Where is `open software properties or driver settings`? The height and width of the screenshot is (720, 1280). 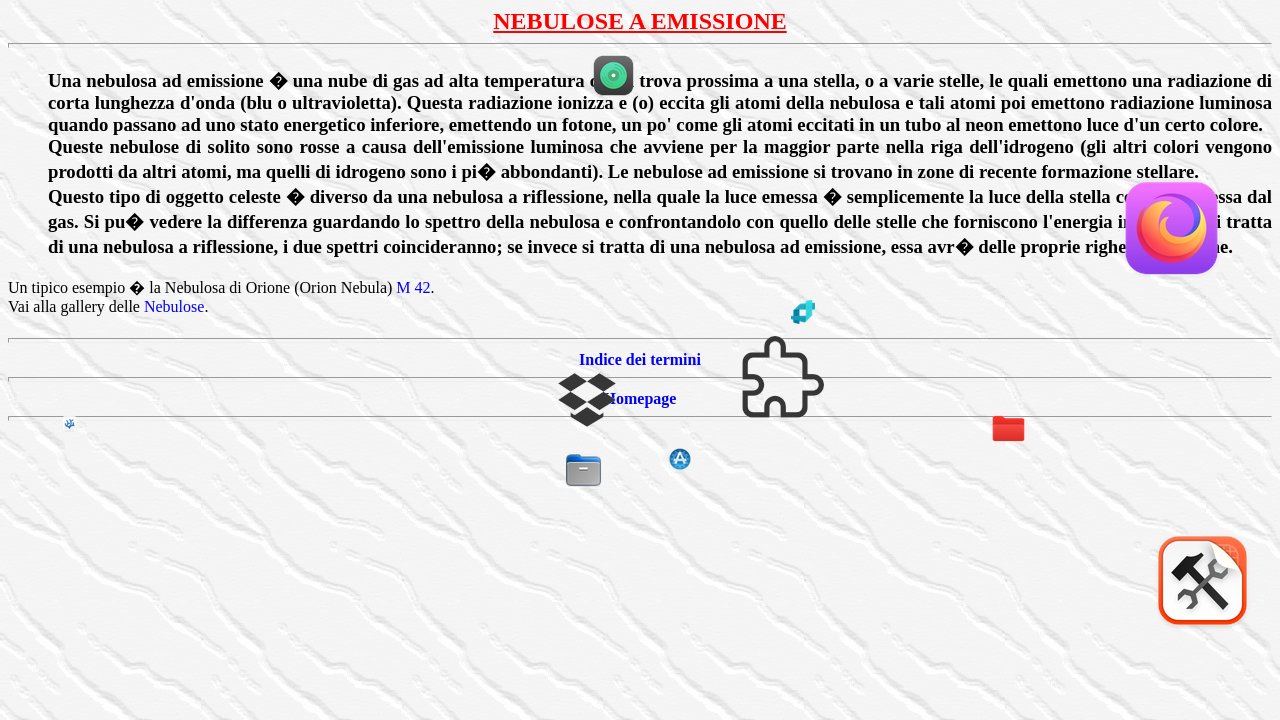 open software properties or driver settings is located at coordinates (680, 459).